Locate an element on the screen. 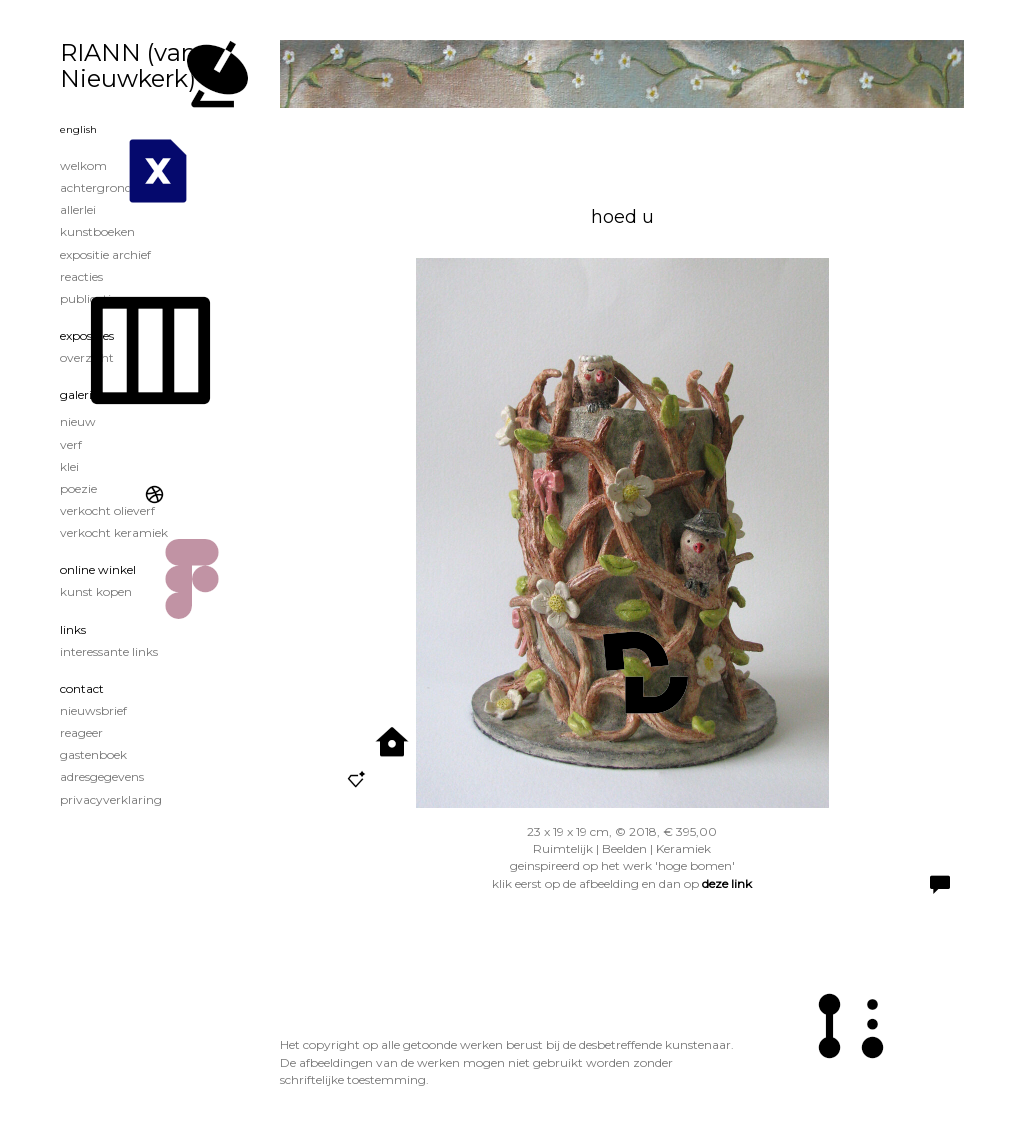 This screenshot has width=1024, height=1128. switch to kanban board view is located at coordinates (150, 350).